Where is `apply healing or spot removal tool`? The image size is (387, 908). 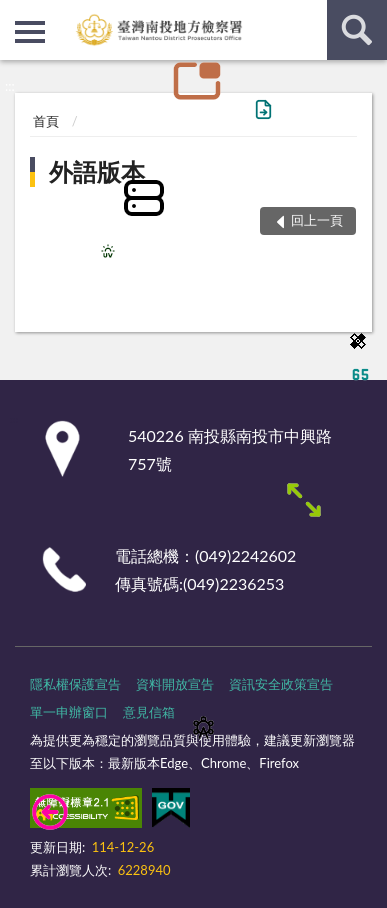
apply healing or spot removal tool is located at coordinates (358, 341).